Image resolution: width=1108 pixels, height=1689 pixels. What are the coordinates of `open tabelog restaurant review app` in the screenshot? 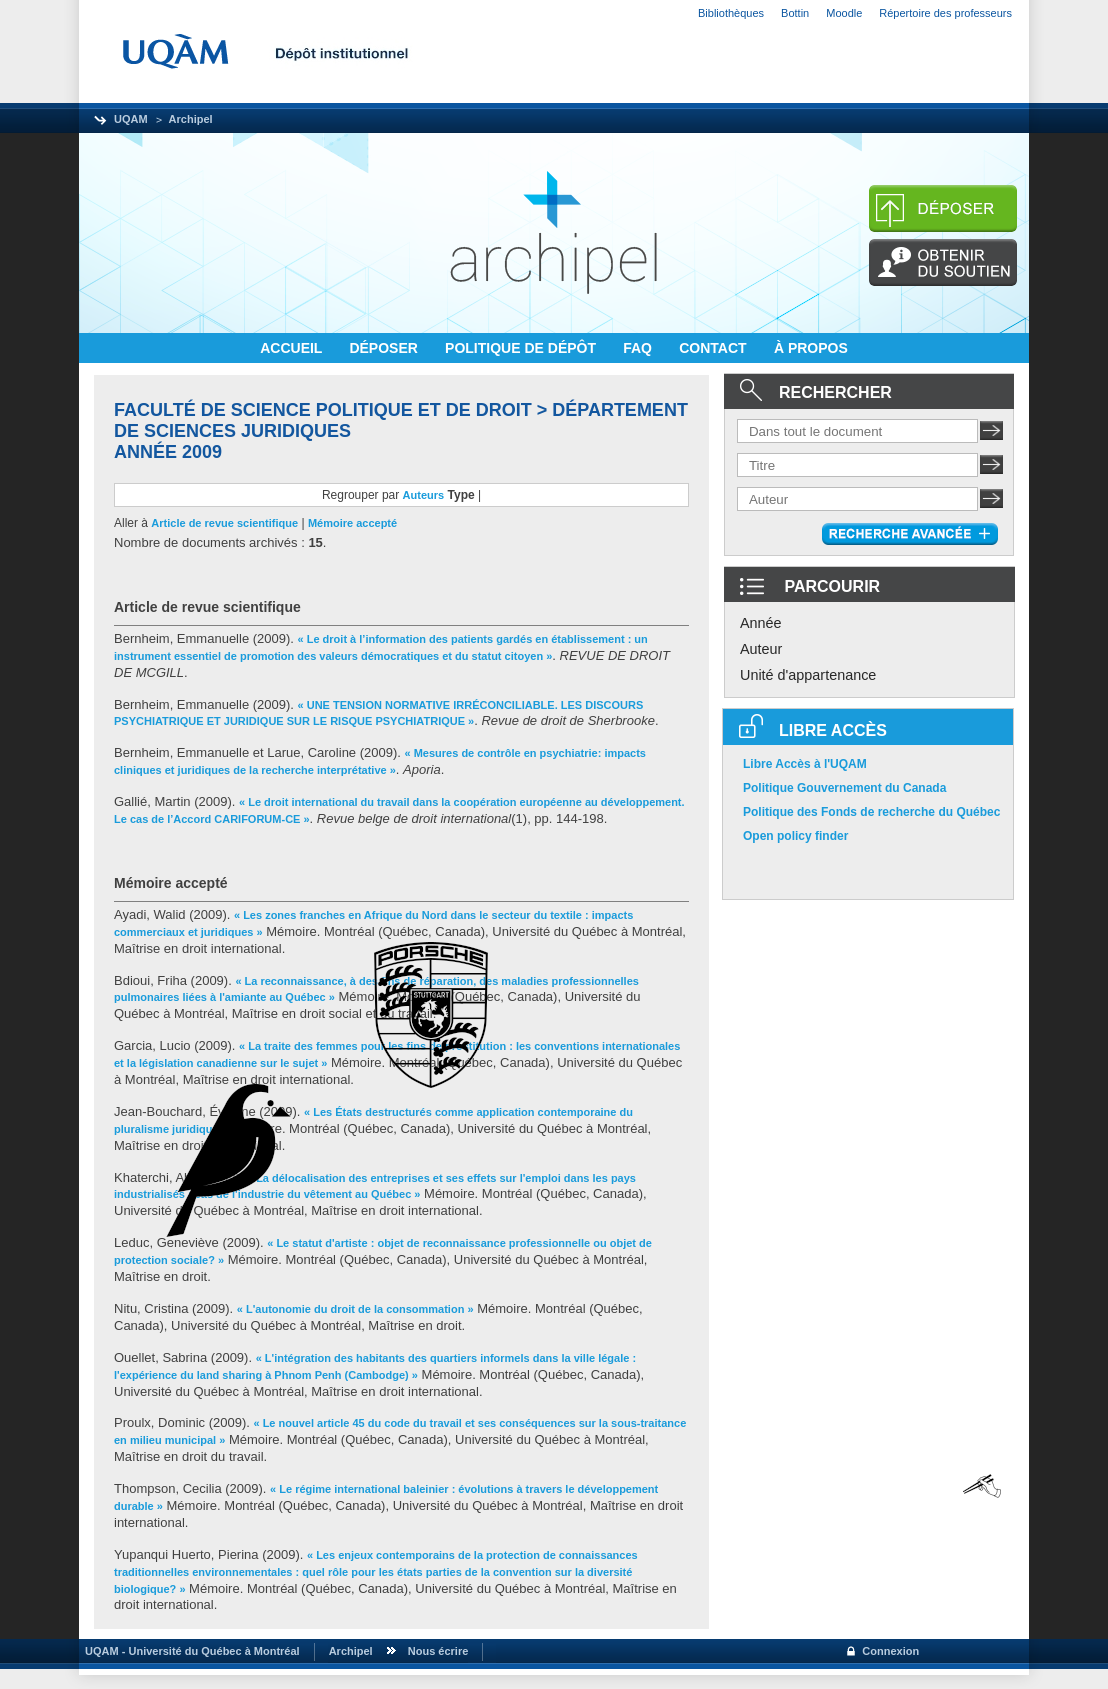 It's located at (982, 1486).